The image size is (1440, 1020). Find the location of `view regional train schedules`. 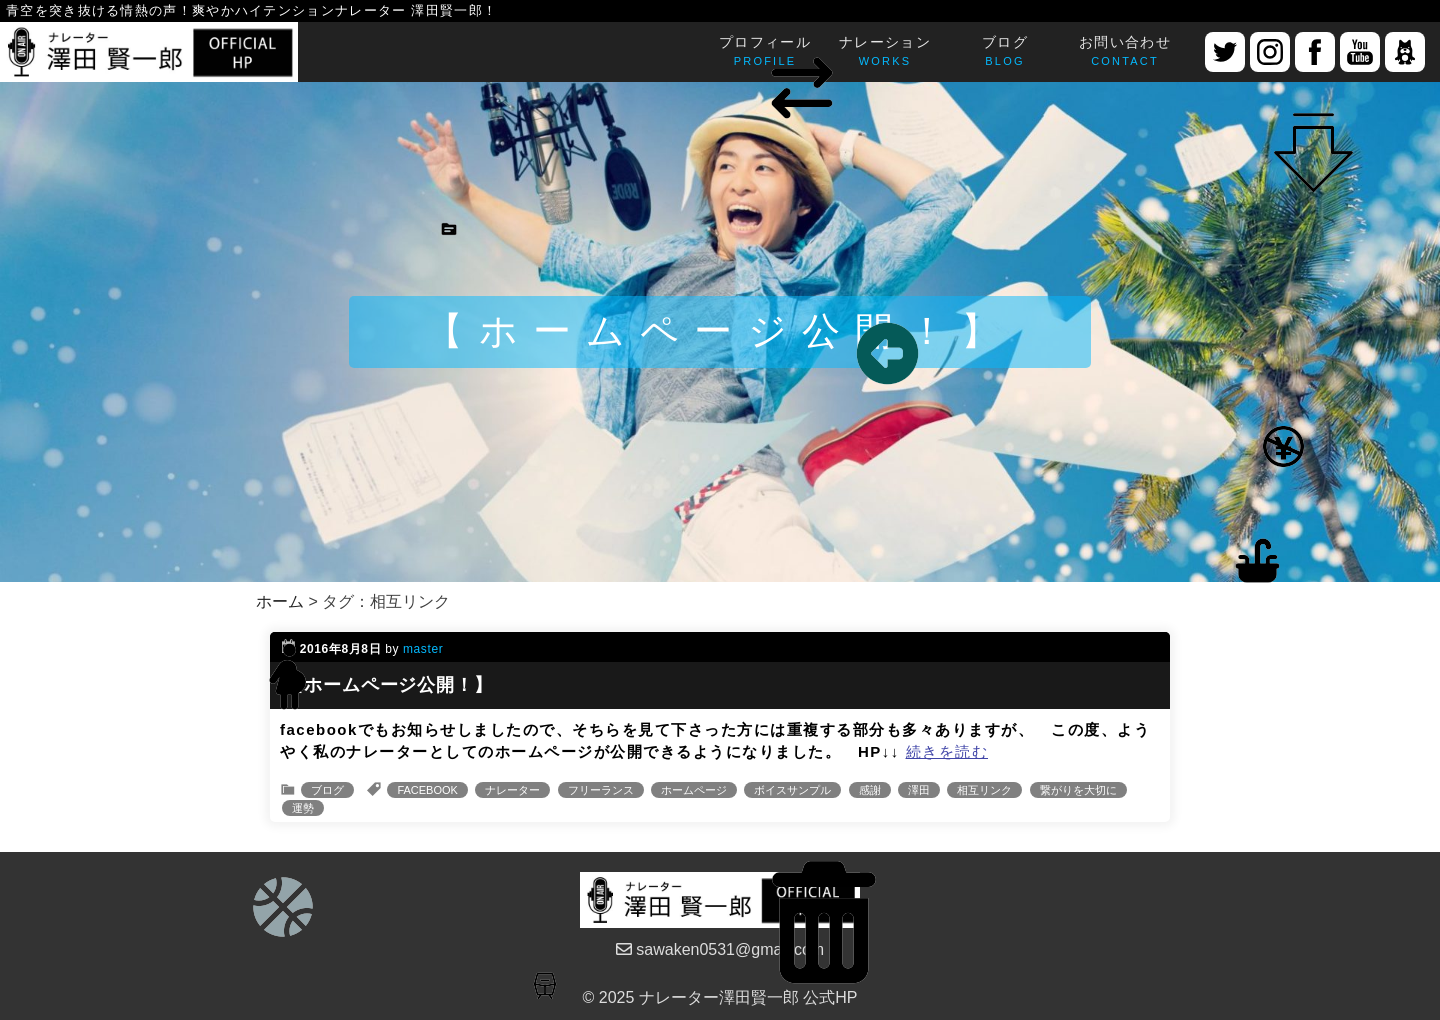

view regional train schedules is located at coordinates (545, 985).